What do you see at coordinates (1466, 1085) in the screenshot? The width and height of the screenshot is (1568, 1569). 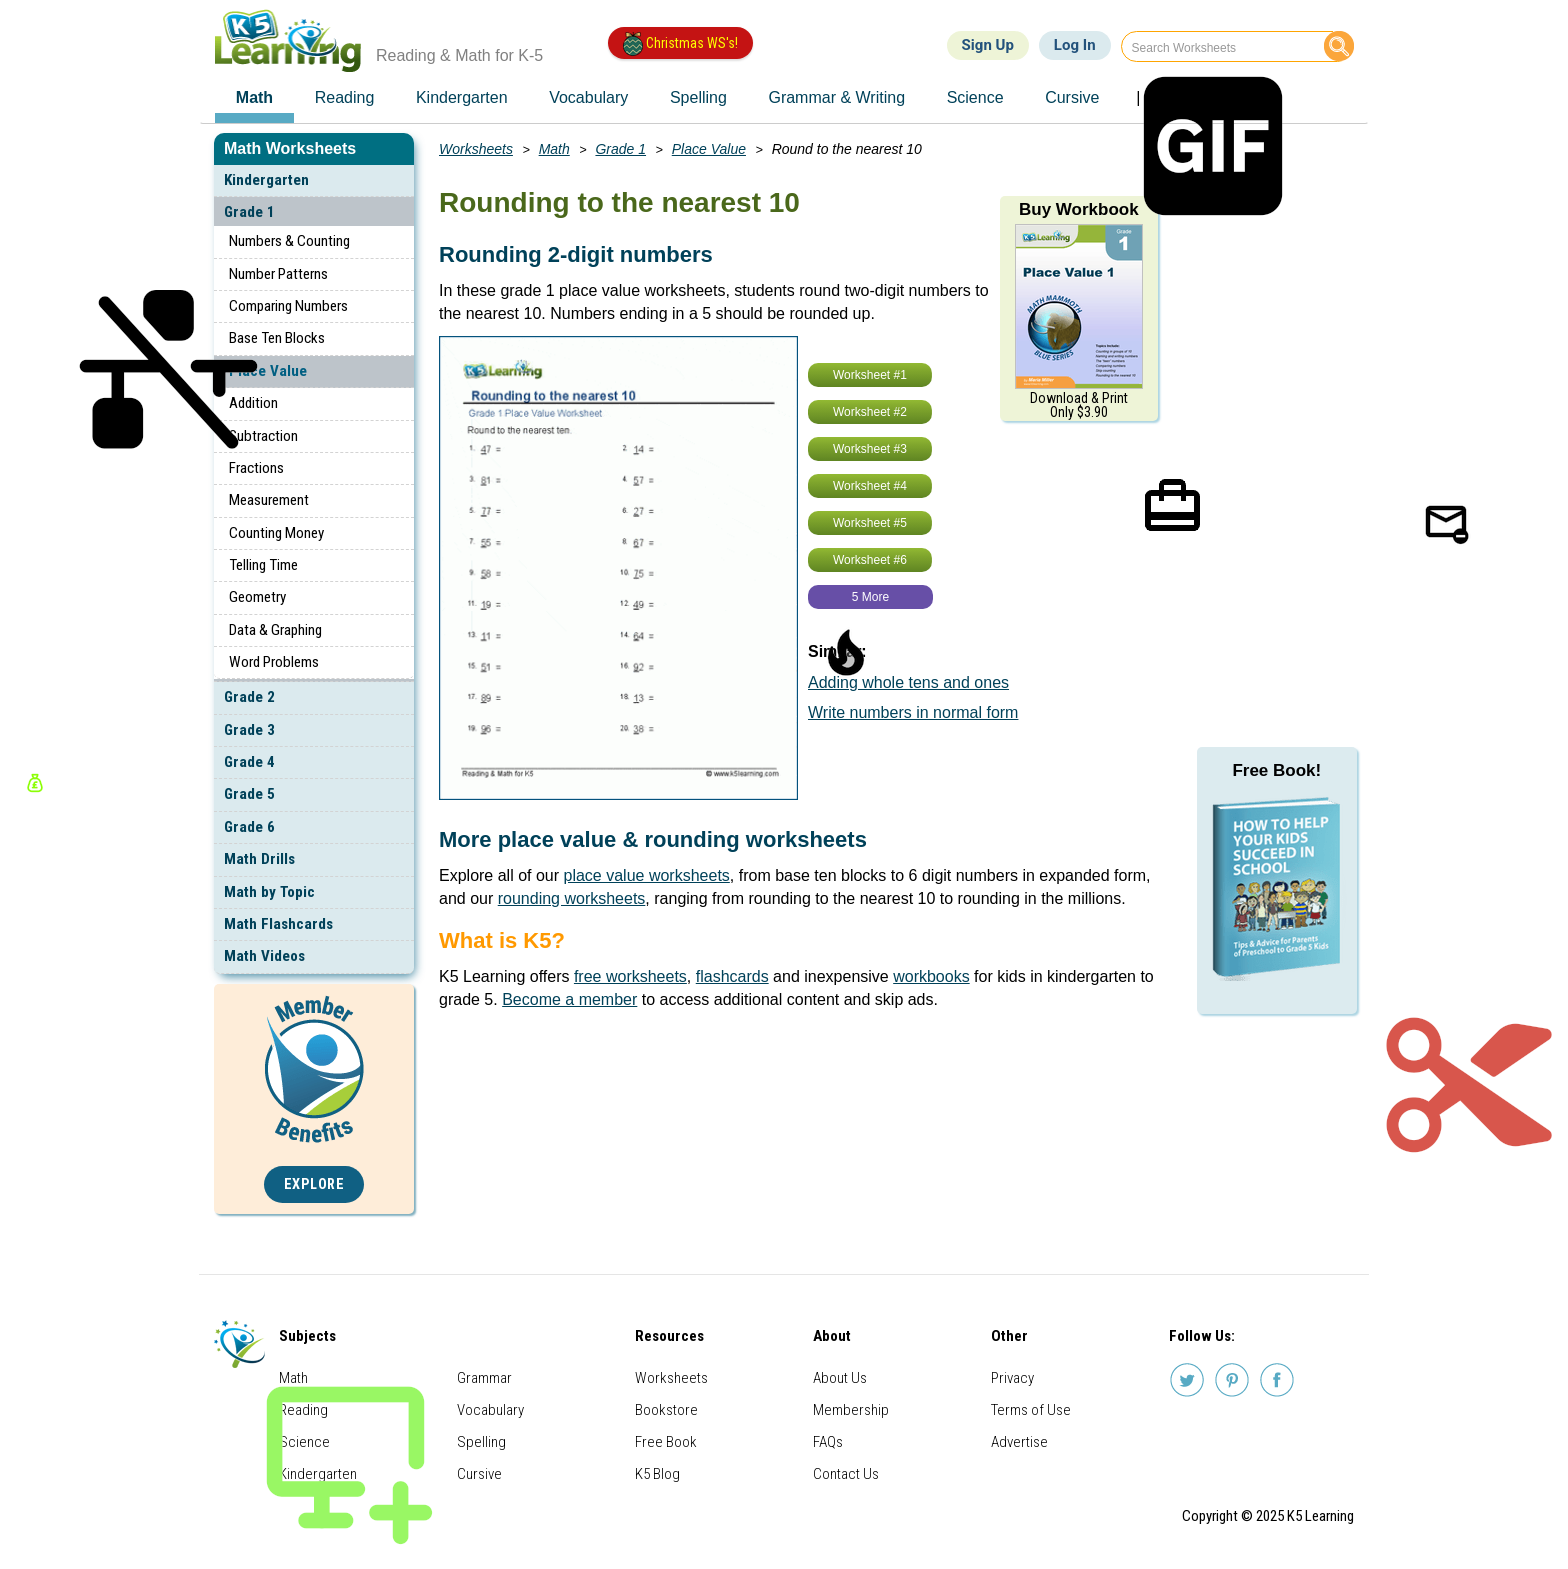 I see `cut selected content` at bounding box center [1466, 1085].